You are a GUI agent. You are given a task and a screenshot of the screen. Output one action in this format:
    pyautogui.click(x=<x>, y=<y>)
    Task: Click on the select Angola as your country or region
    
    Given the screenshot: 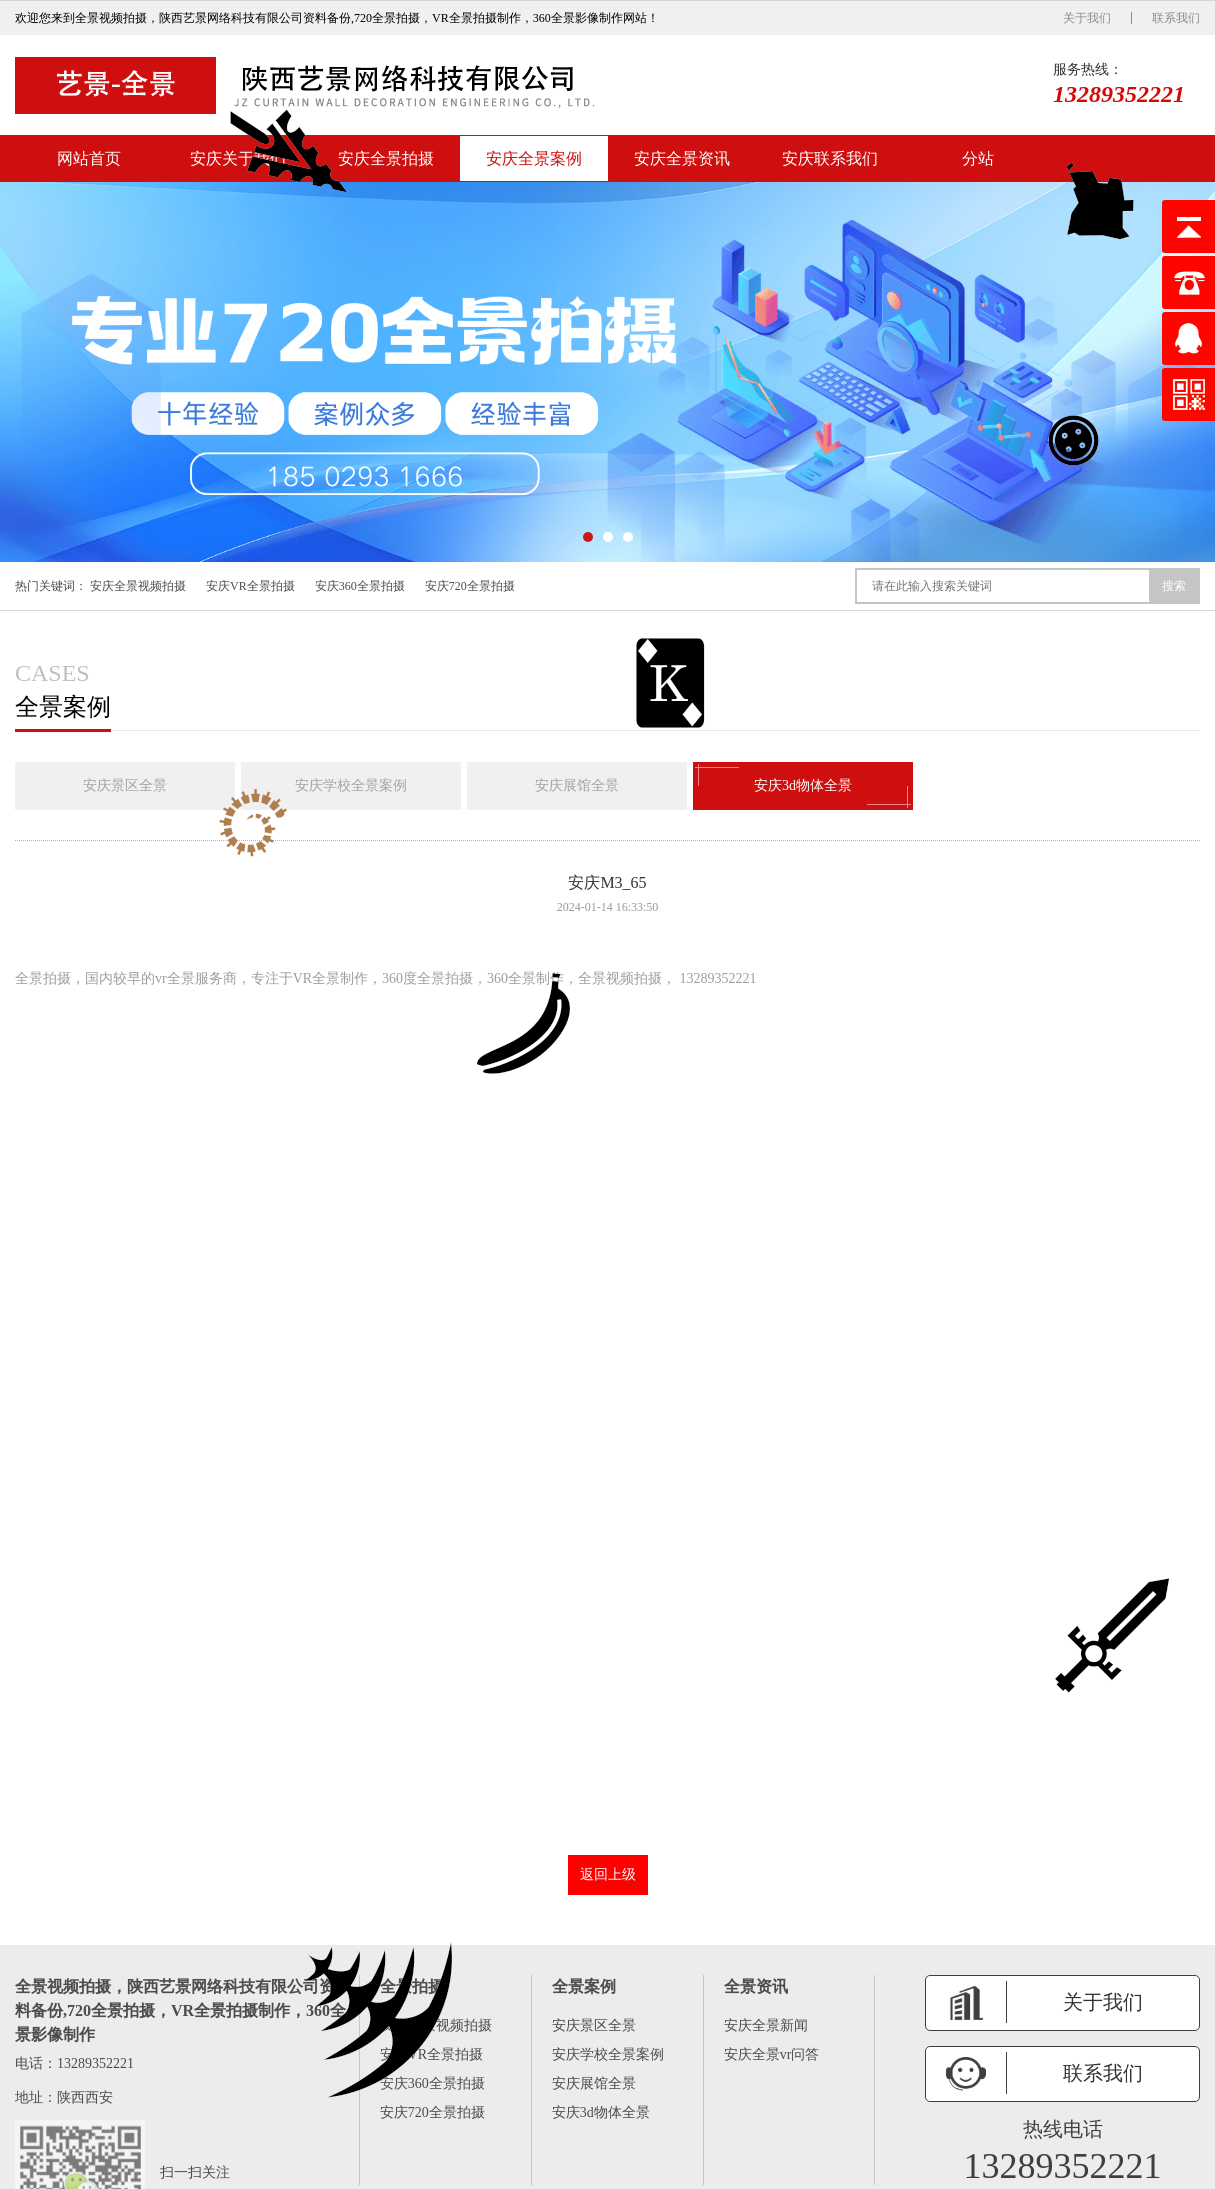 What is the action you would take?
    pyautogui.click(x=1100, y=201)
    